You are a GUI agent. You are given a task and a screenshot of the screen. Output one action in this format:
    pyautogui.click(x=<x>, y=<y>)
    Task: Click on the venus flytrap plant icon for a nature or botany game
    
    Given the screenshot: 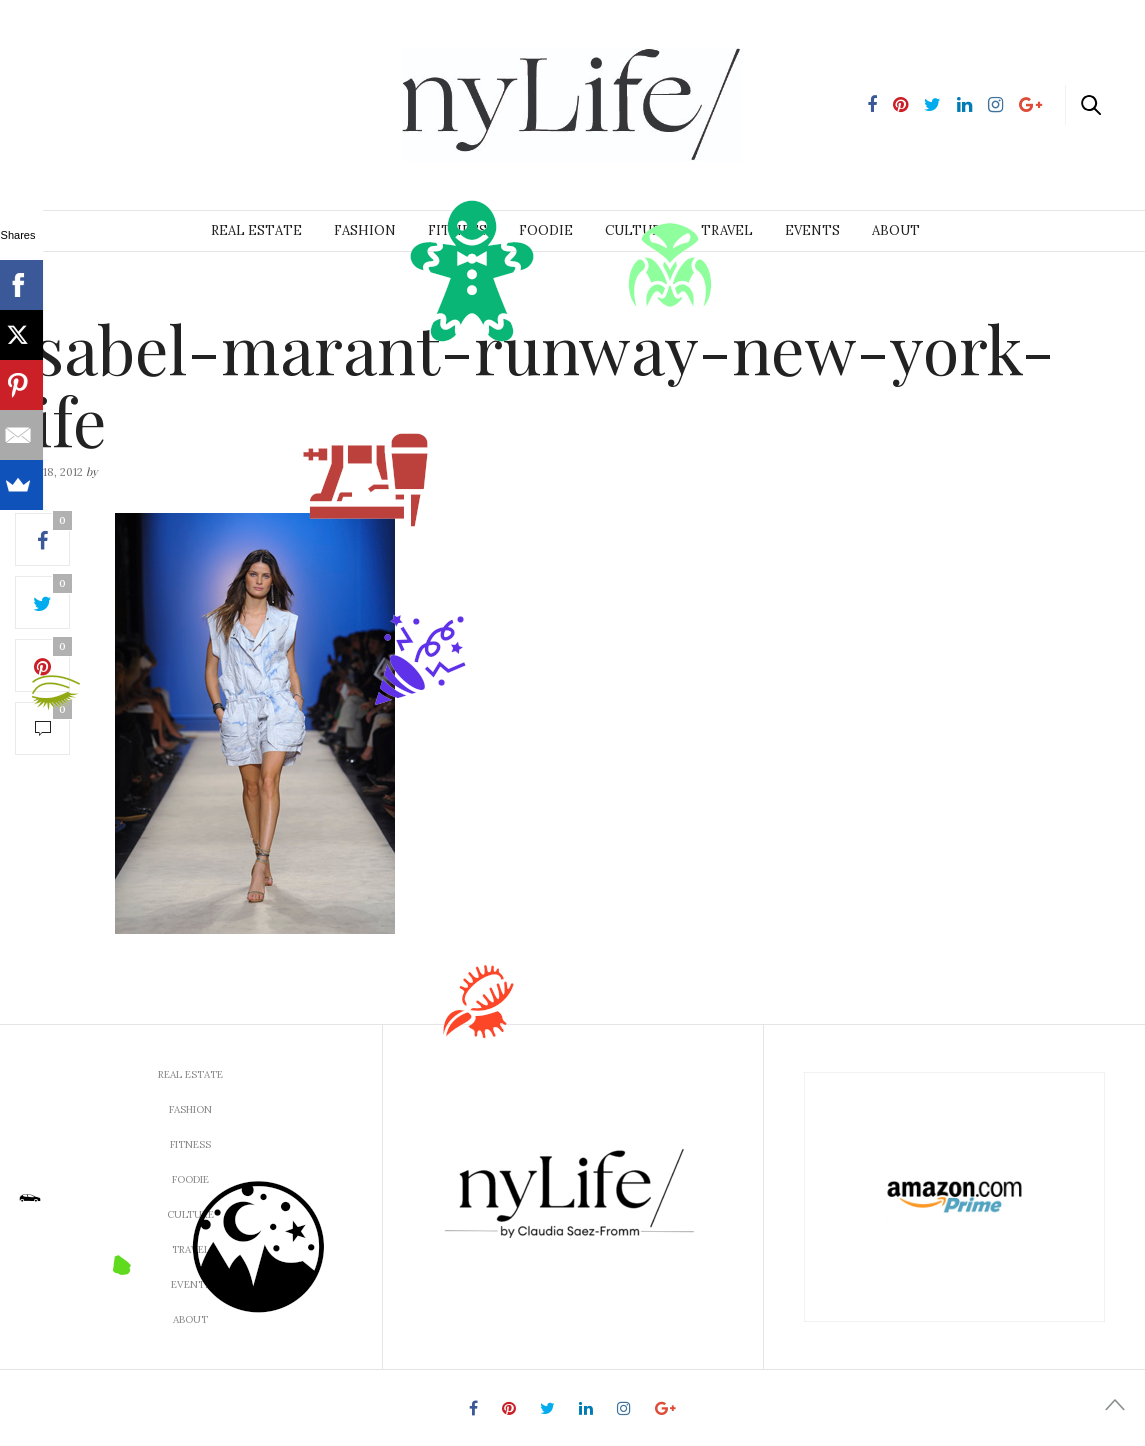 What is the action you would take?
    pyautogui.click(x=479, y=1000)
    